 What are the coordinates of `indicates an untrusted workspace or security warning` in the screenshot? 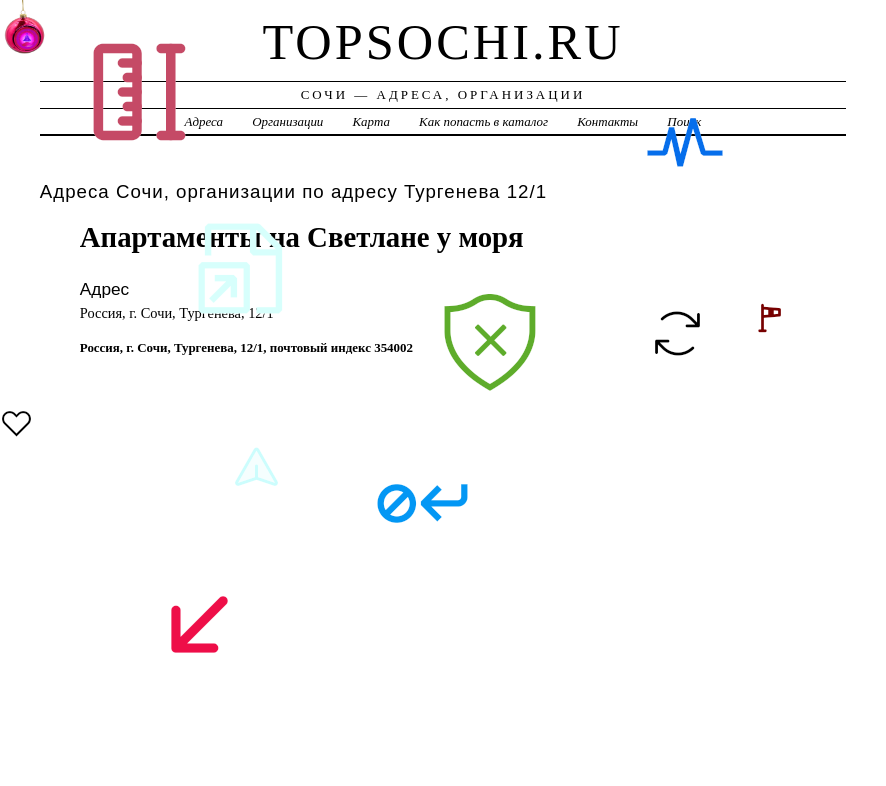 It's located at (489, 342).